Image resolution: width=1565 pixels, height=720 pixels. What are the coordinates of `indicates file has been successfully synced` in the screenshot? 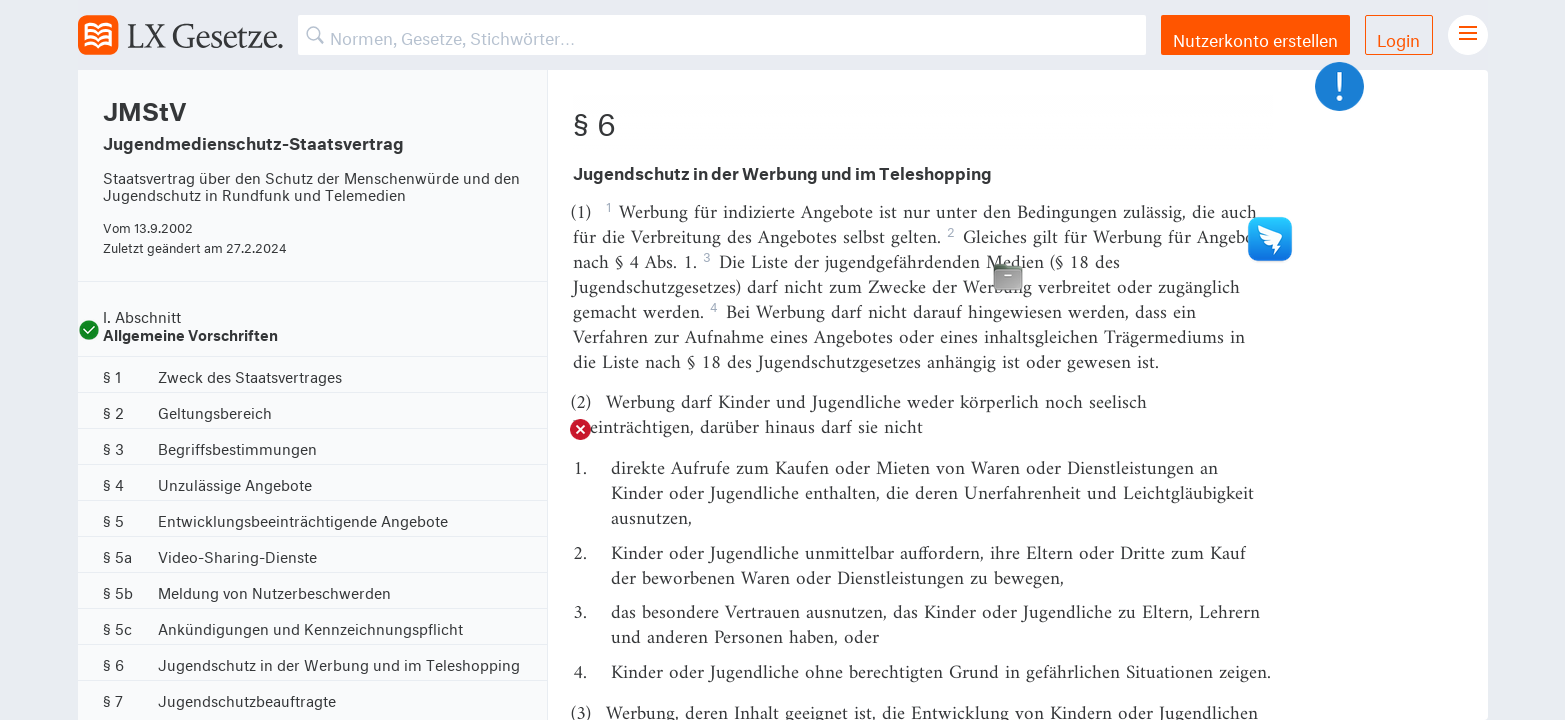 It's located at (89, 330).